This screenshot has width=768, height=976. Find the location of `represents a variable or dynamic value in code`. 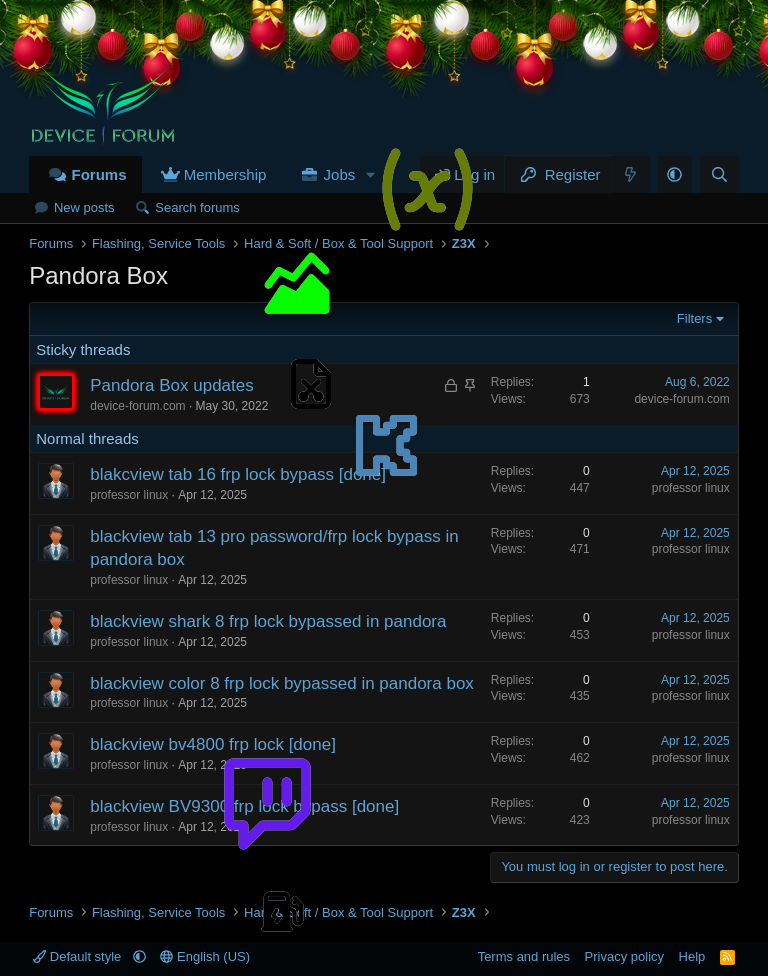

represents a variable or dynamic value in code is located at coordinates (427, 189).